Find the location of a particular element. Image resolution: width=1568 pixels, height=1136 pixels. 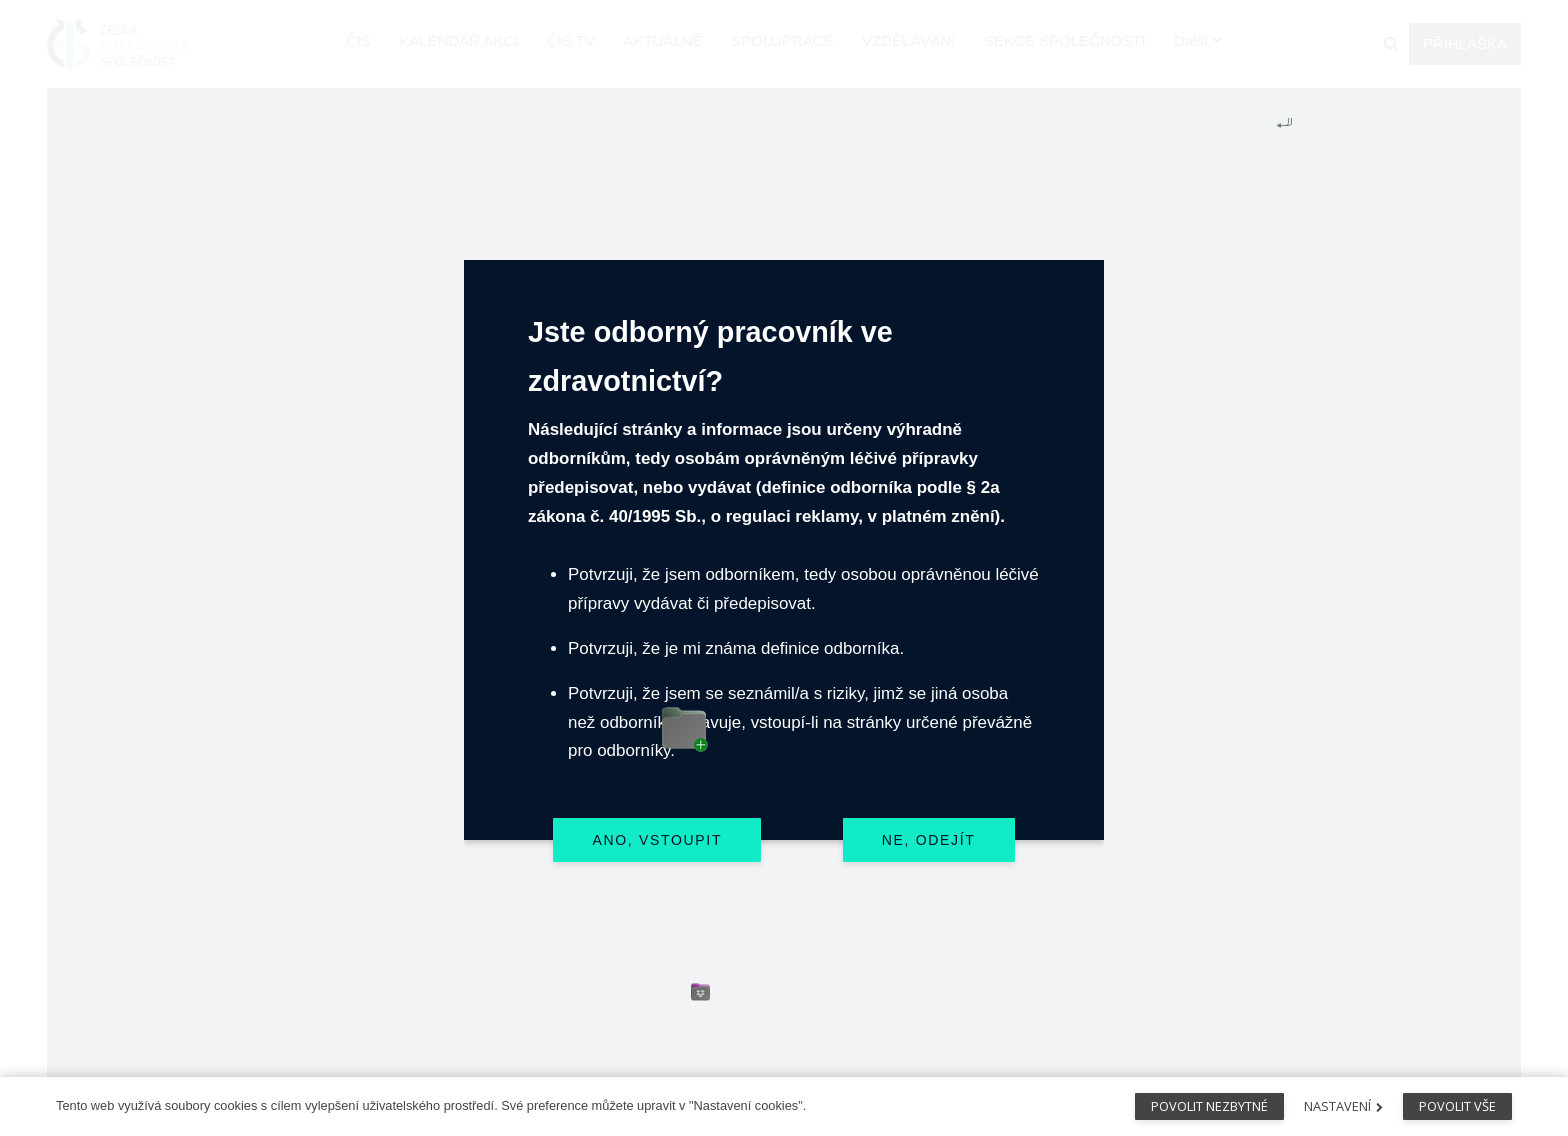

open your Dropbox folder is located at coordinates (700, 991).